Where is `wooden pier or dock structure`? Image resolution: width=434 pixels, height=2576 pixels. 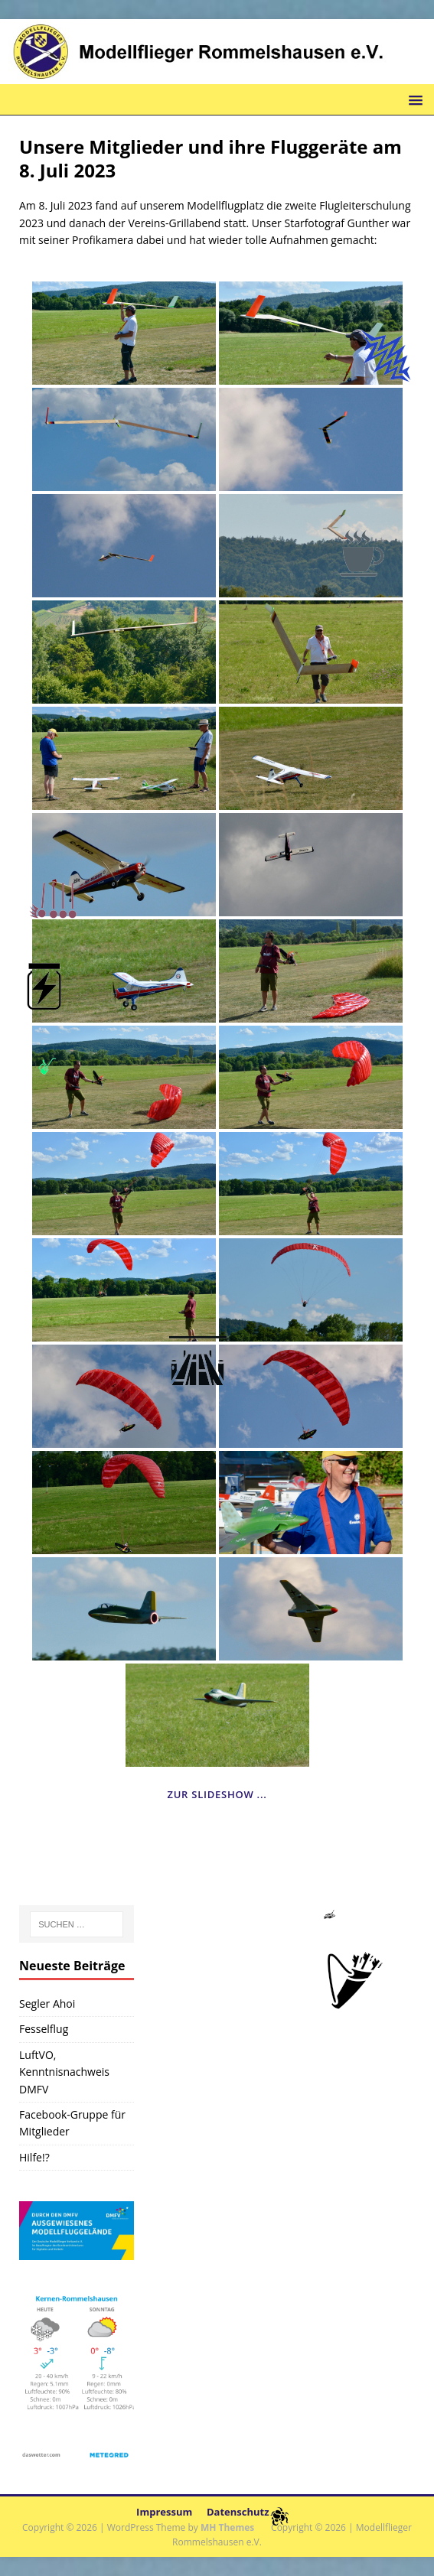 wooden pier or dock structure is located at coordinates (197, 1357).